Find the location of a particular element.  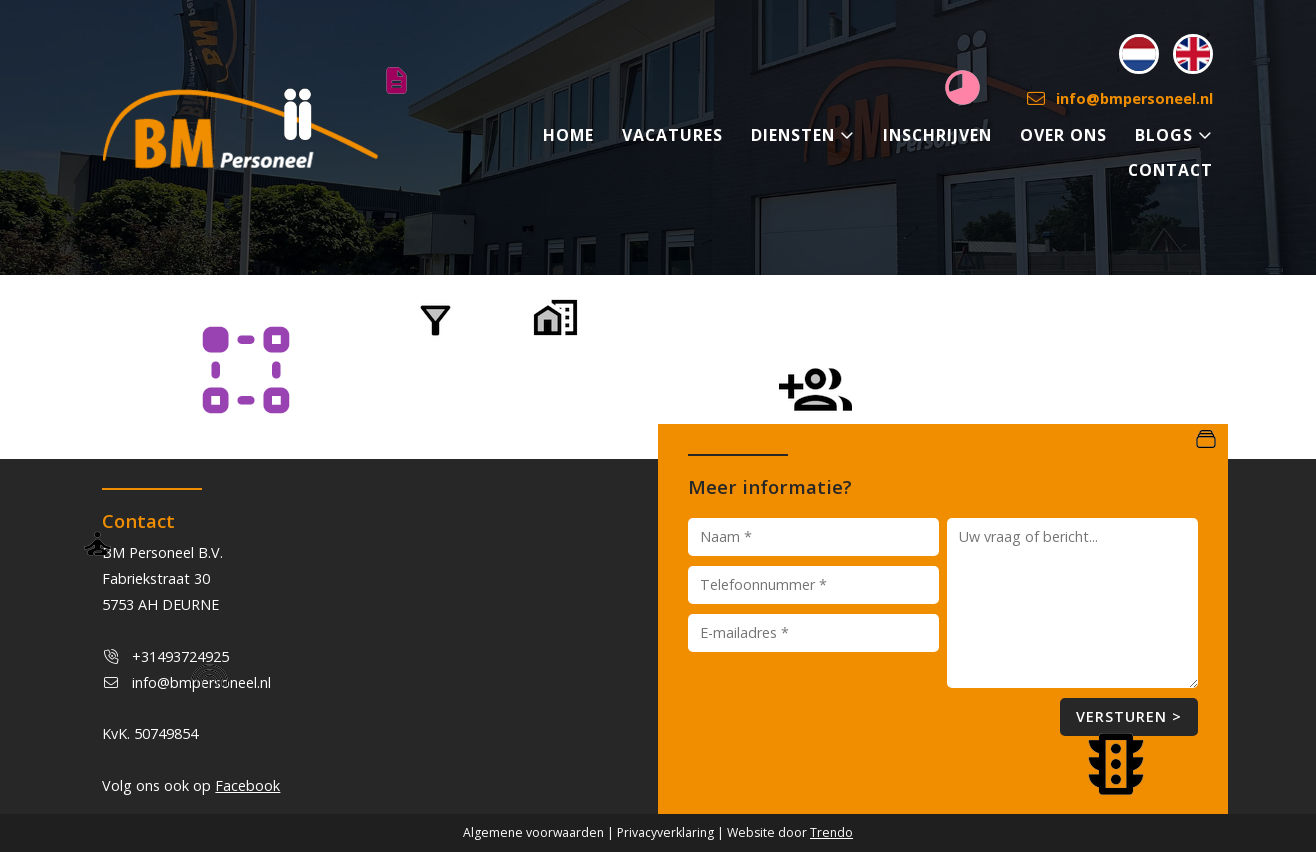

switch between home and office work modes is located at coordinates (555, 317).